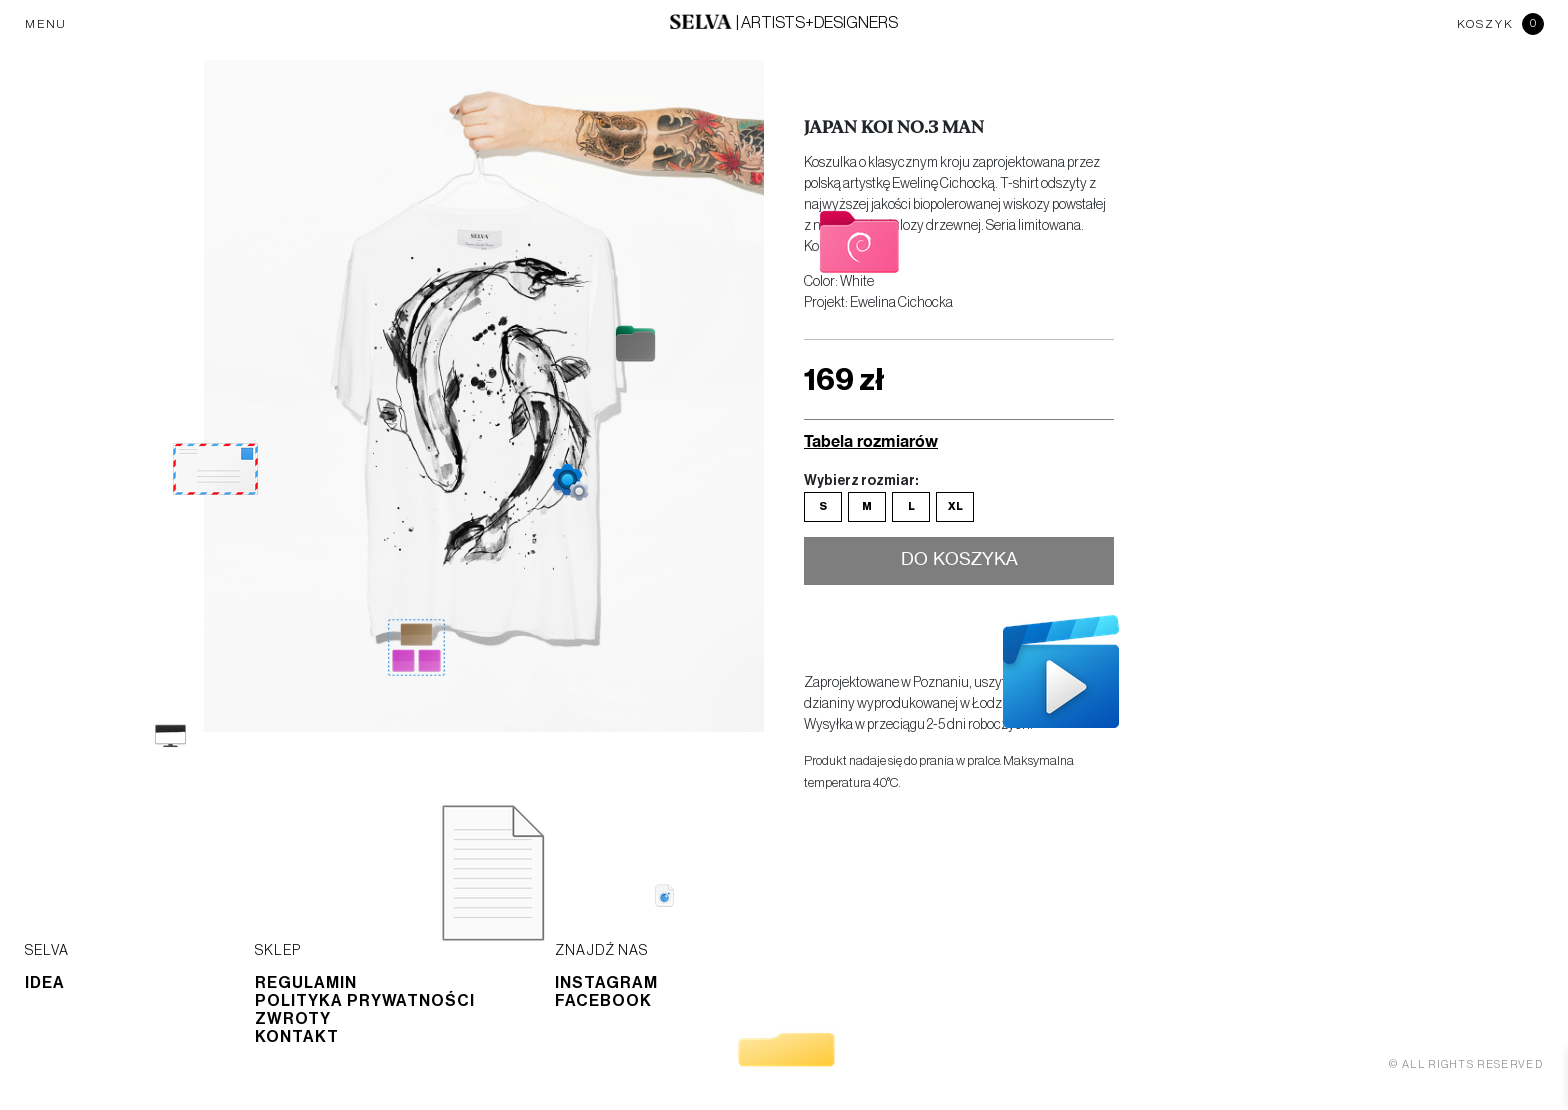 This screenshot has width=1568, height=1110. Describe the element at coordinates (859, 244) in the screenshot. I see `folder containing debian linux files` at that location.